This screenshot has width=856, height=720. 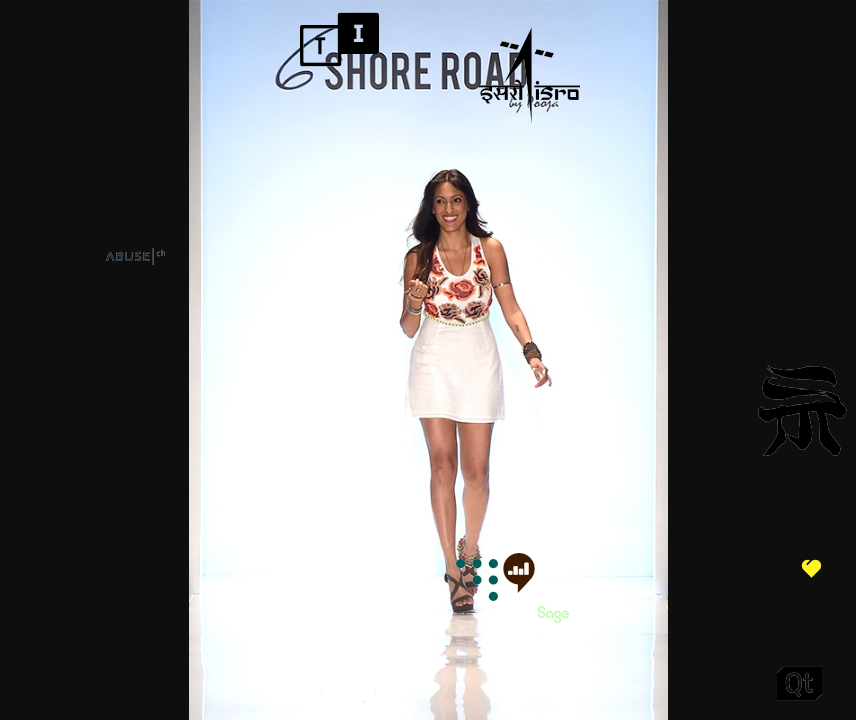 I want to click on visit abuse.ch website, so click(x=135, y=256).